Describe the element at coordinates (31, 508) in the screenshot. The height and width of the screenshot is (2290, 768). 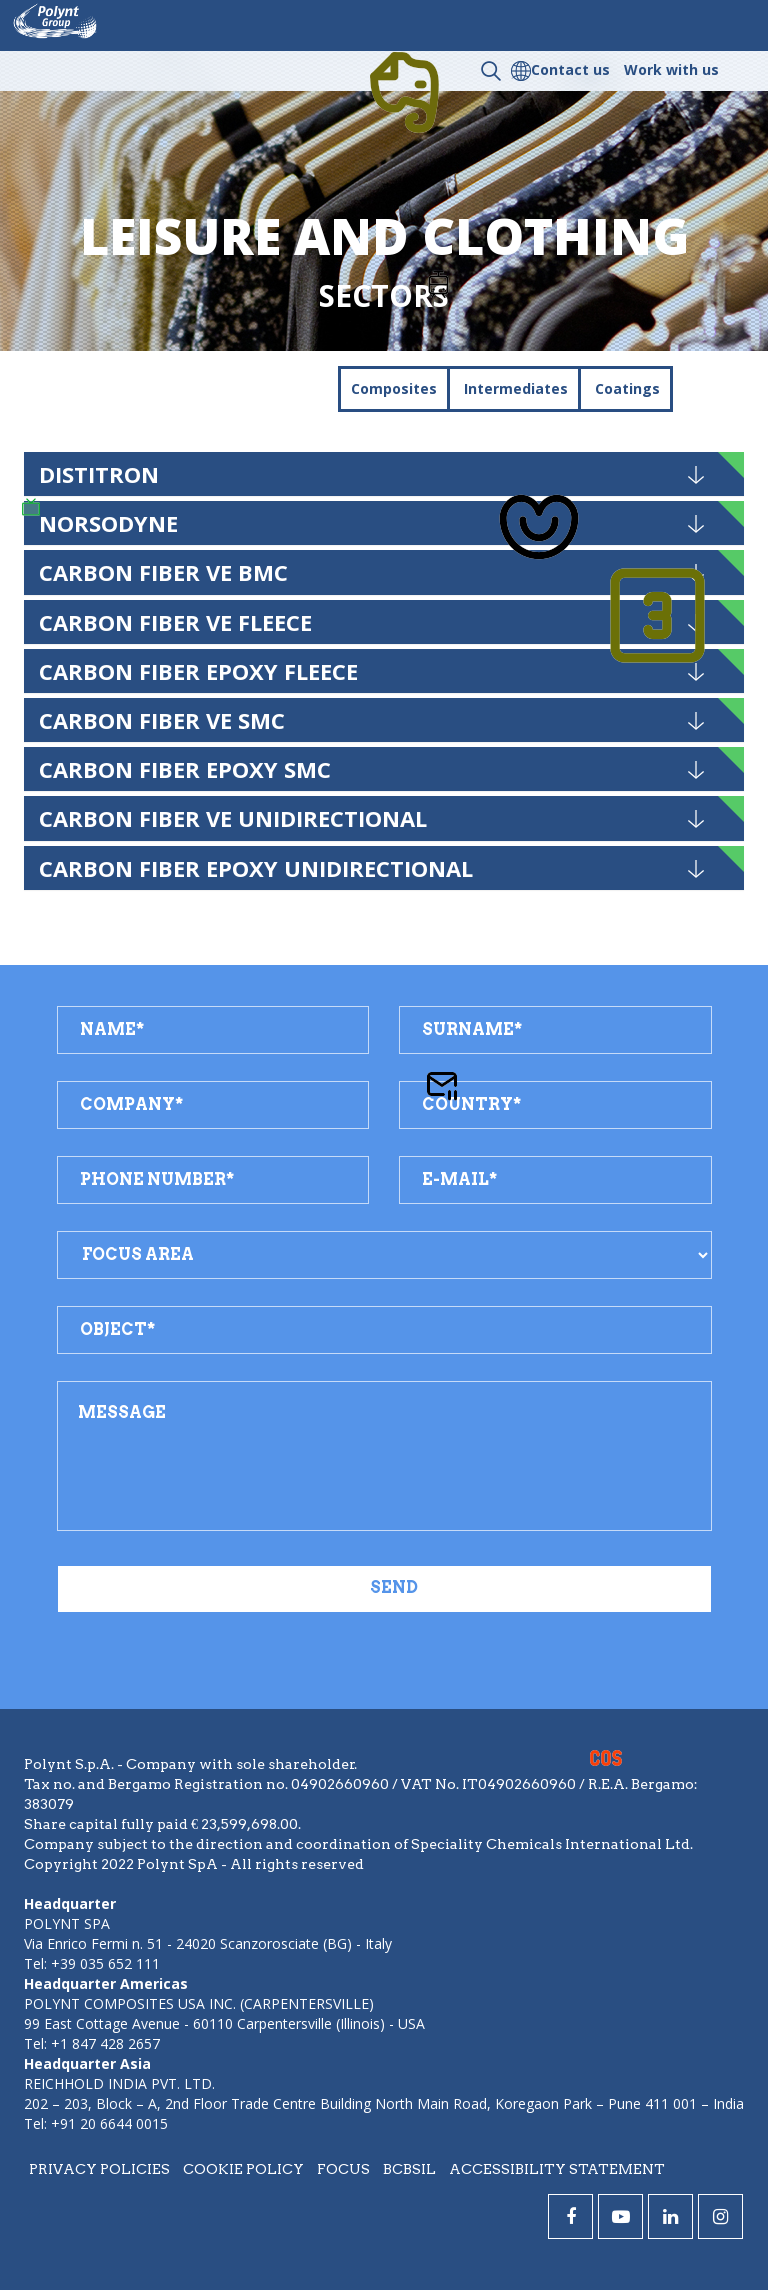
I see `access TV or video streaming features` at that location.